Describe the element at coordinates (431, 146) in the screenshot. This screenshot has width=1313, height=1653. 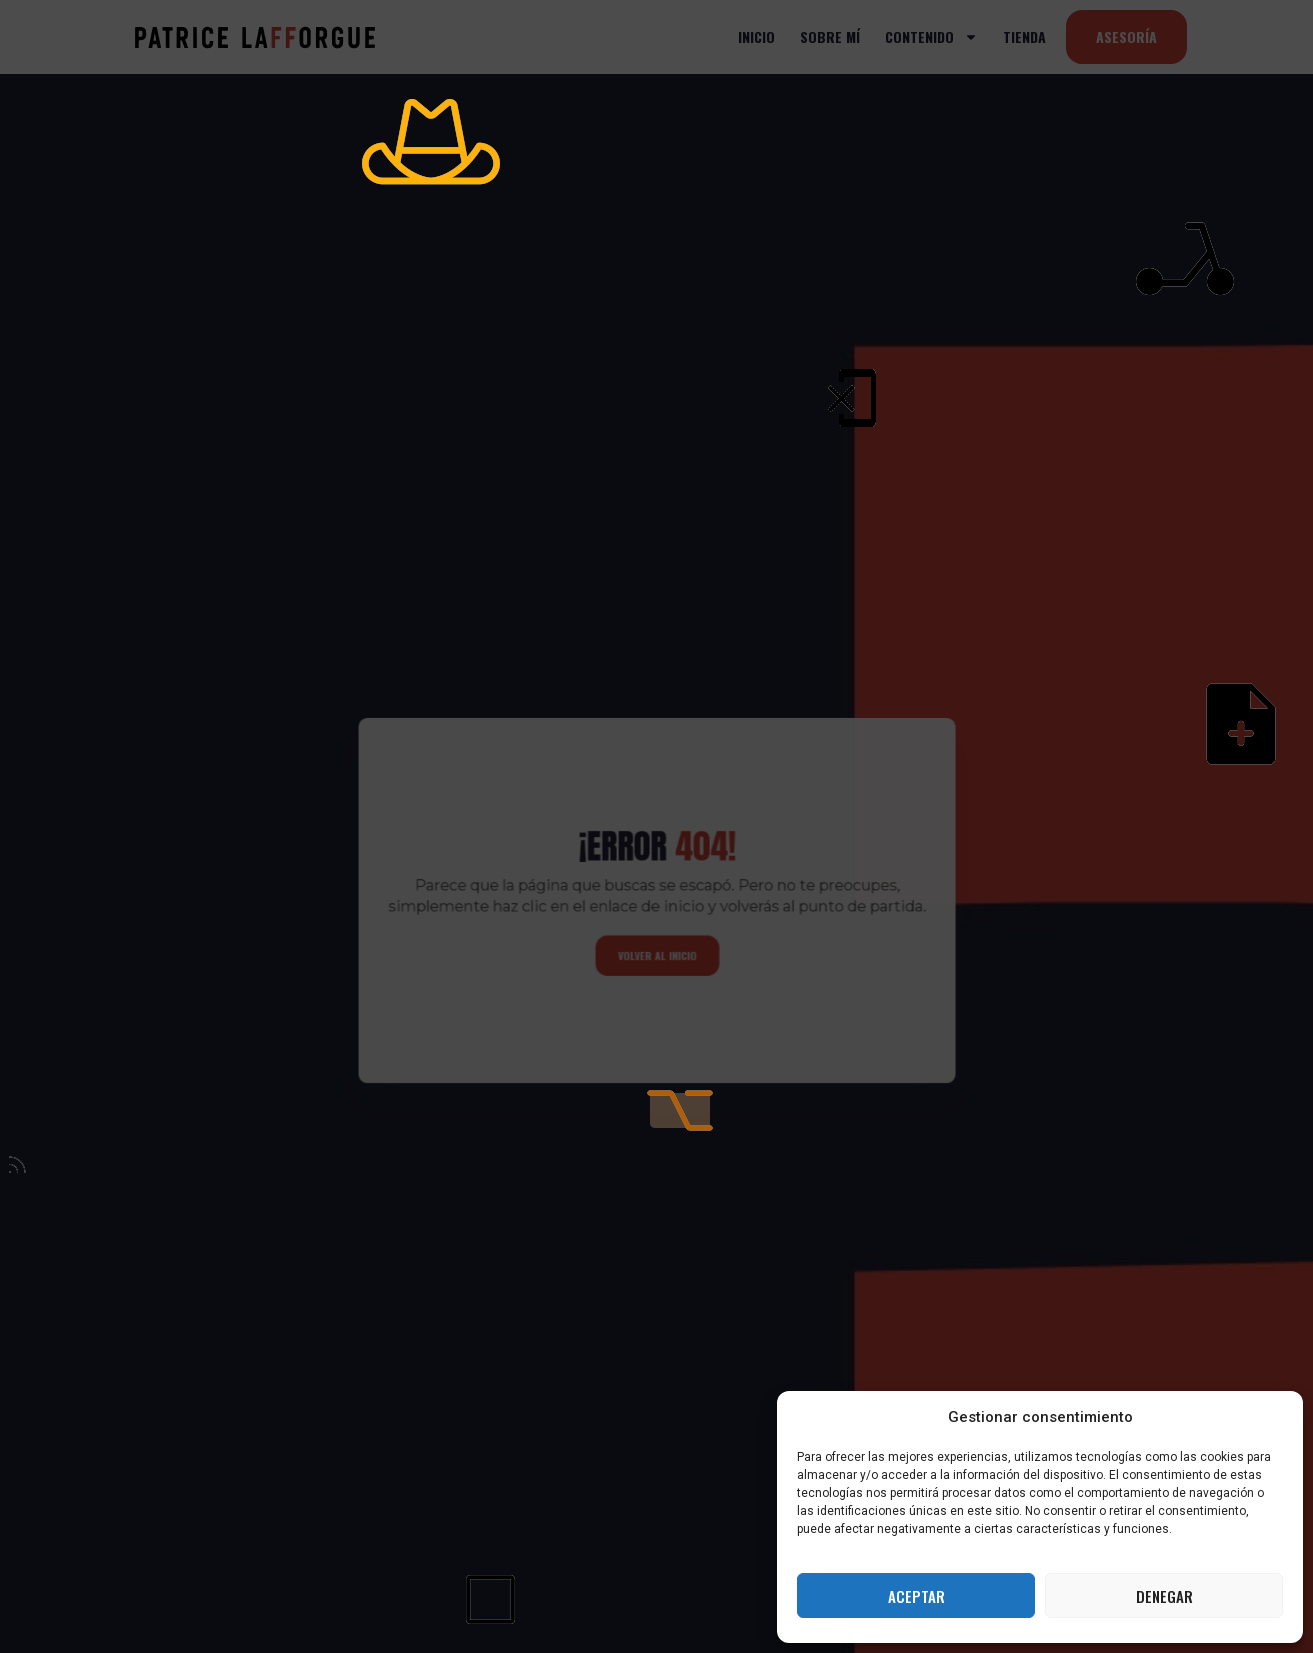
I see `select western or country theme` at that location.